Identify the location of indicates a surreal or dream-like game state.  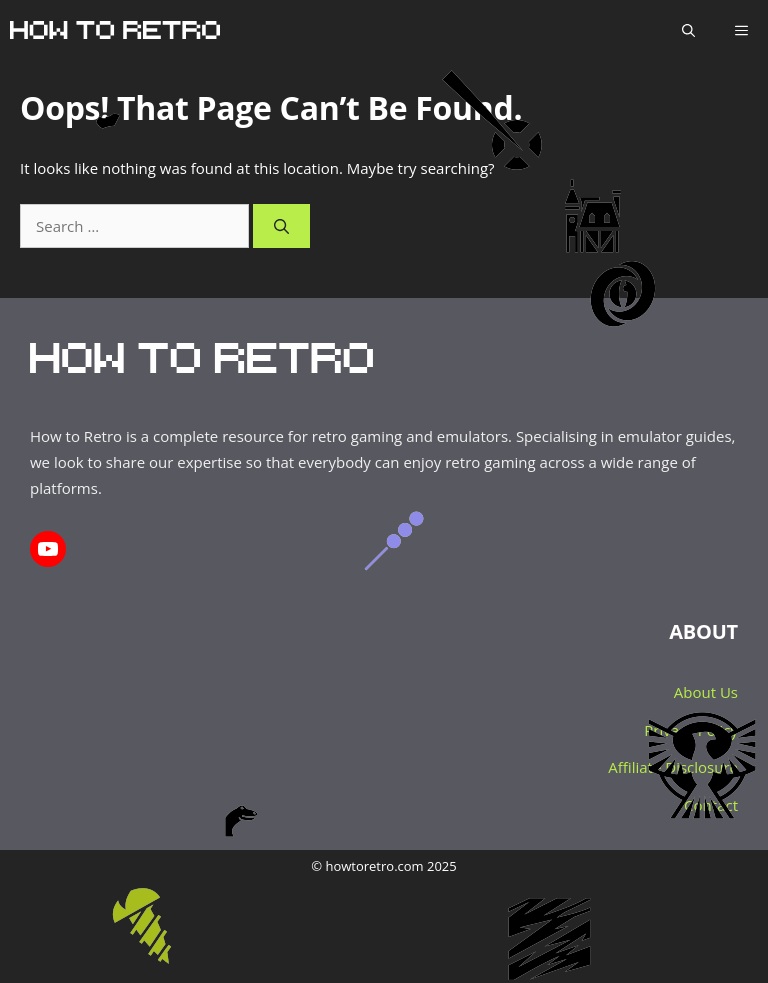
(623, 294).